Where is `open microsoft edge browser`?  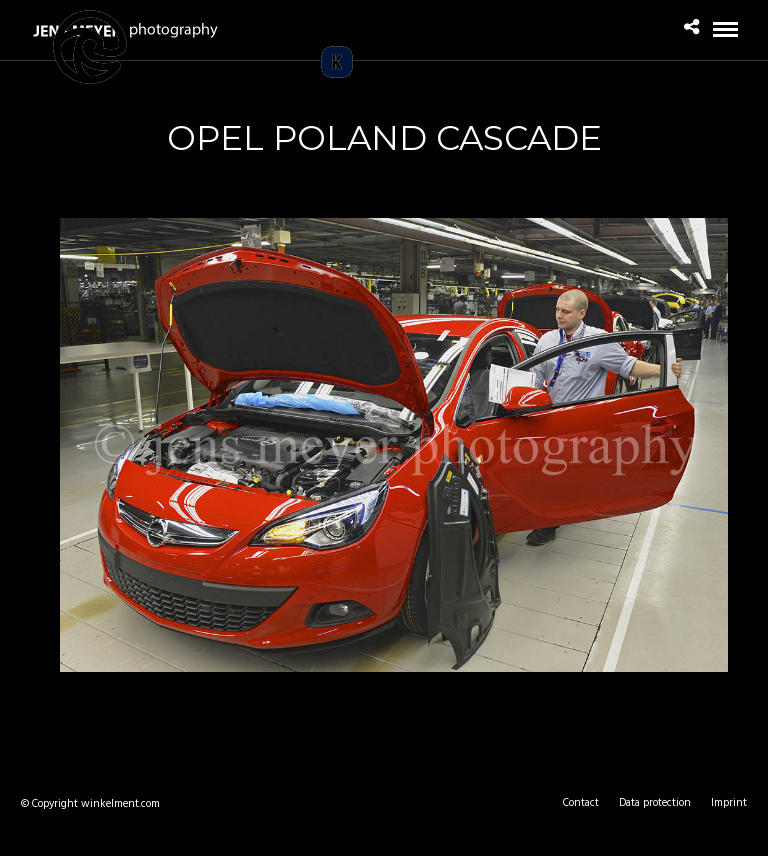 open microsoft edge browser is located at coordinates (90, 47).